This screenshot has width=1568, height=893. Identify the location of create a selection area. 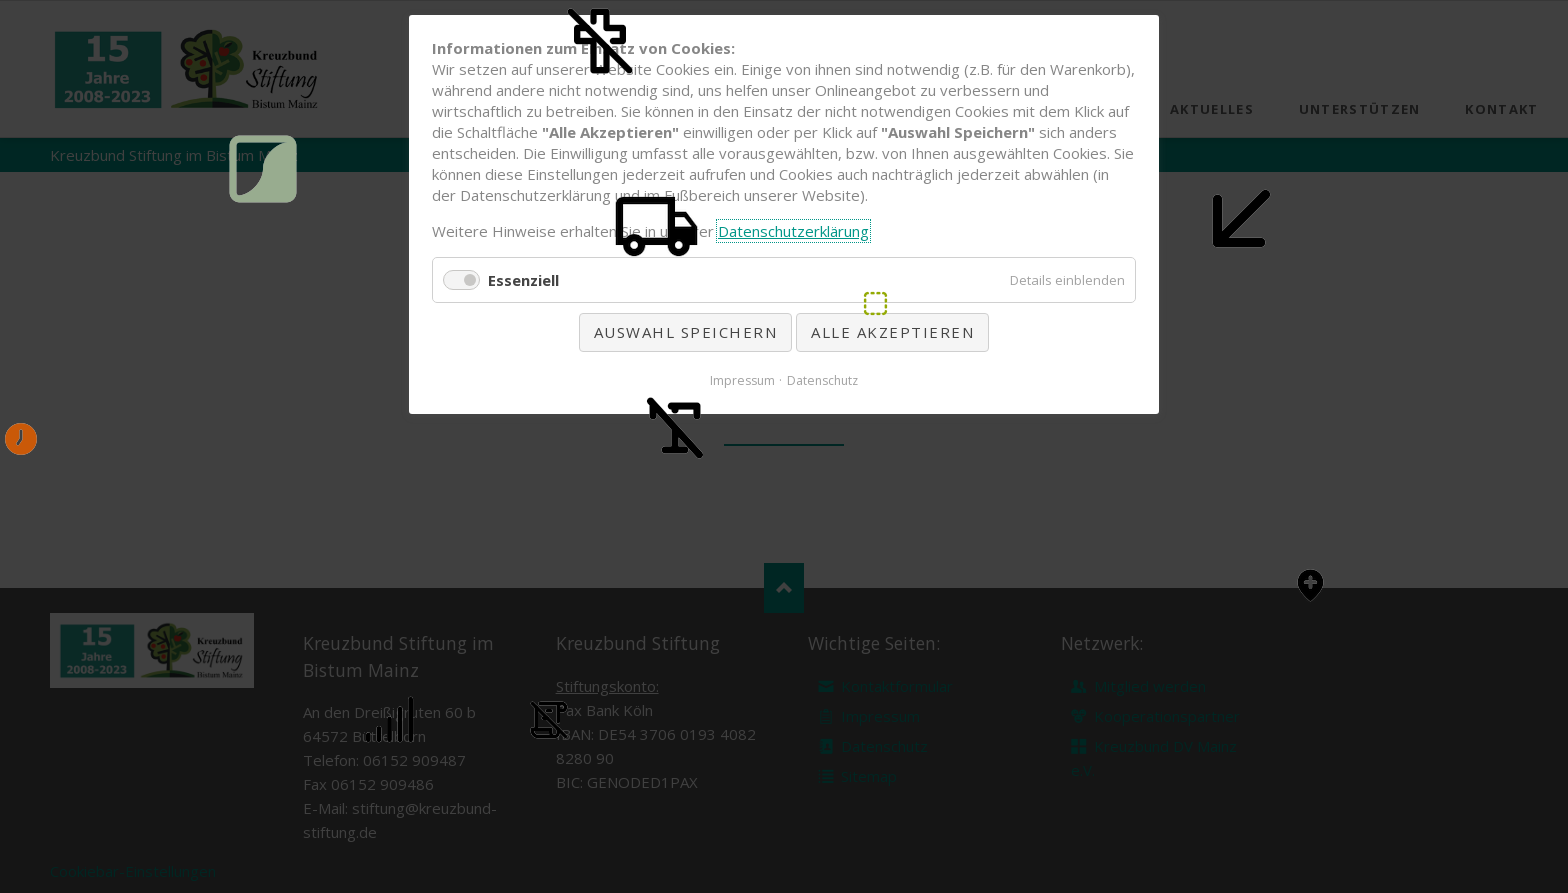
(875, 303).